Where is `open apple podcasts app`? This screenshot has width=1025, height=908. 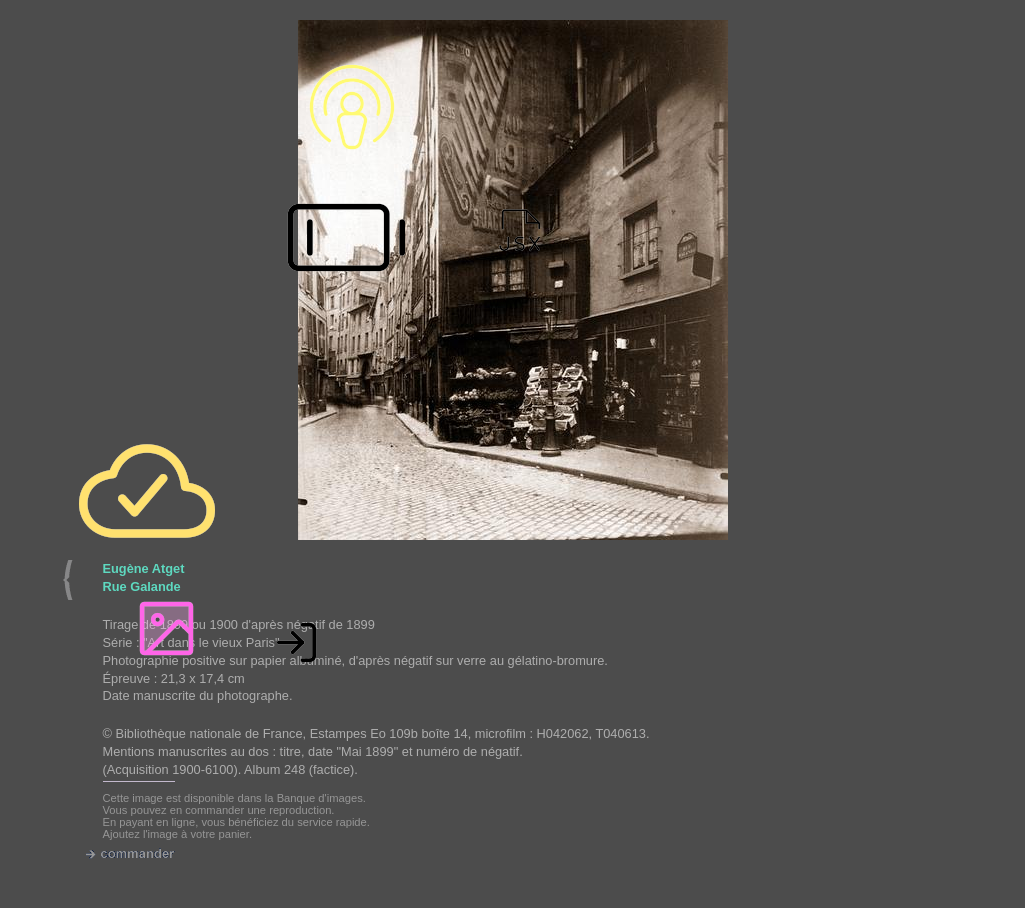
open apple podcasts app is located at coordinates (352, 107).